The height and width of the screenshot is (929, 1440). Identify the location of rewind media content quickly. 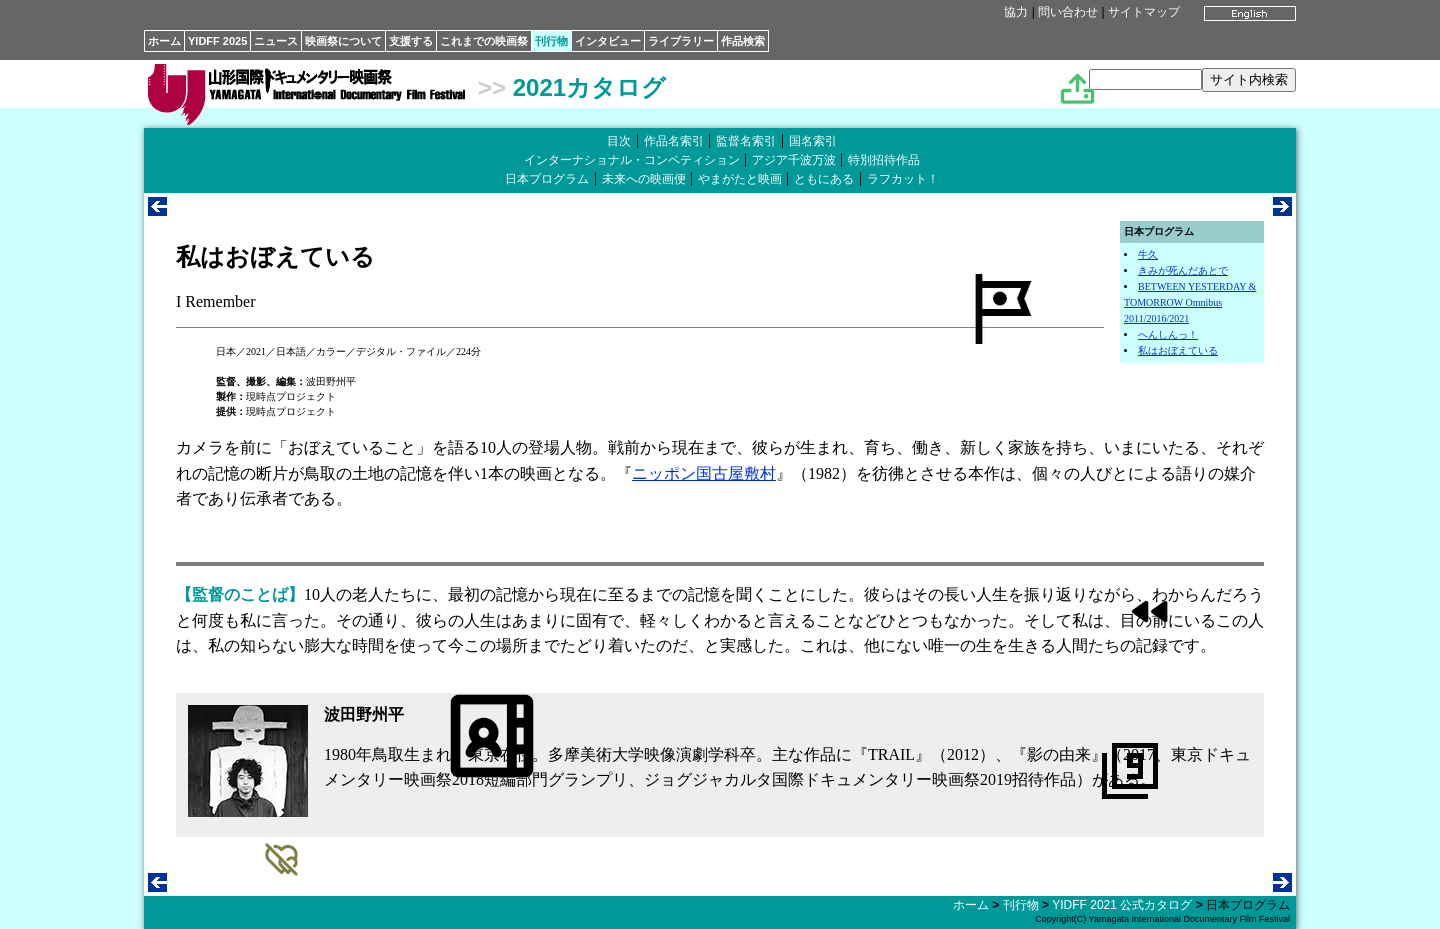
(1150, 611).